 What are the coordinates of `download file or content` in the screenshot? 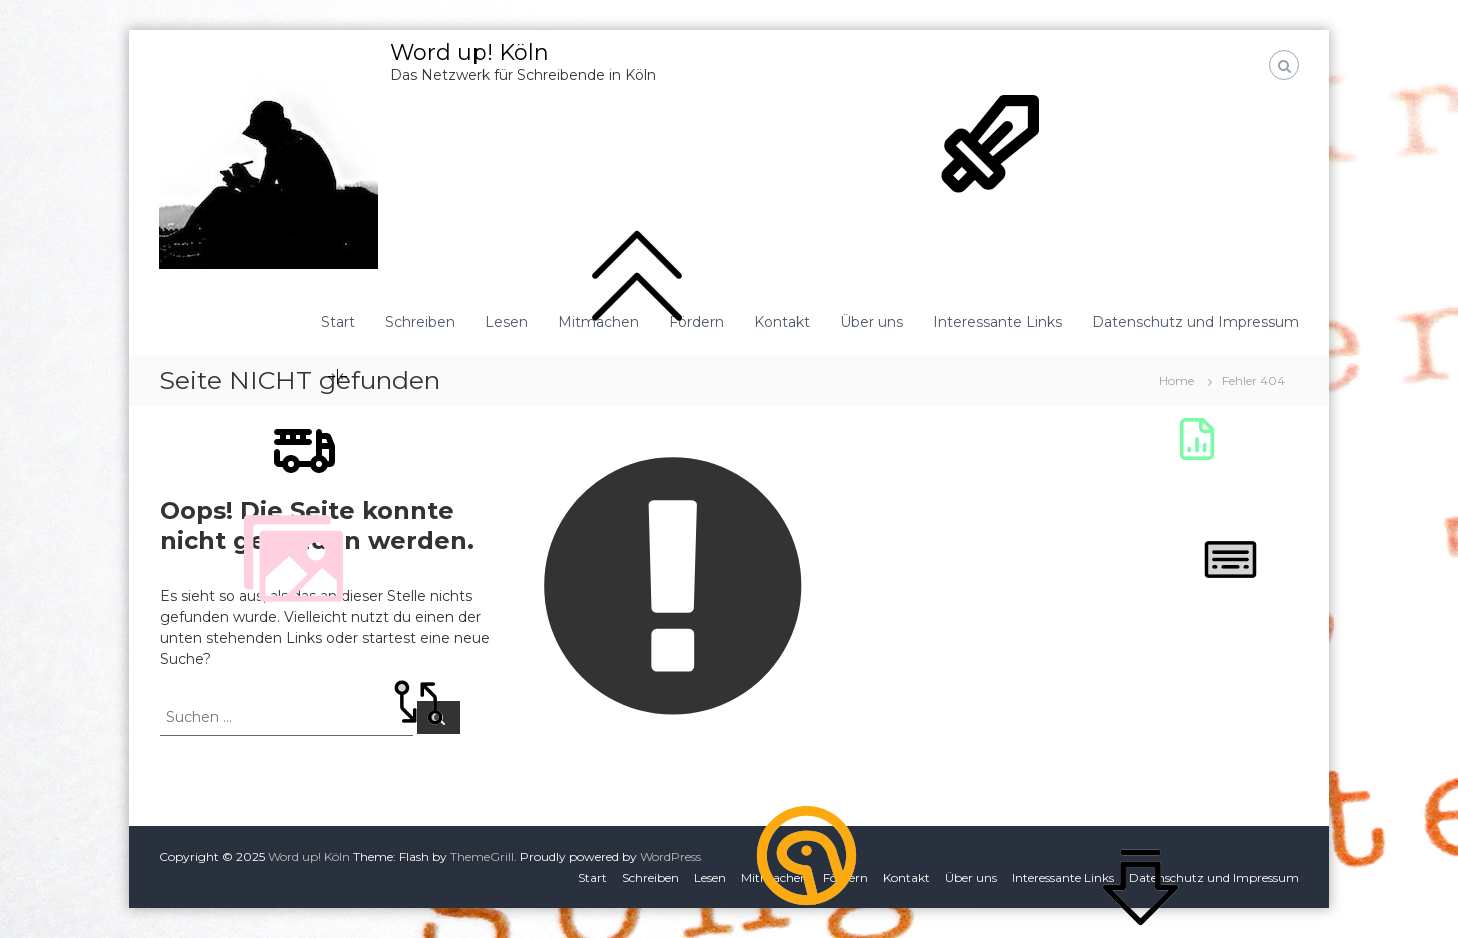 It's located at (1140, 884).